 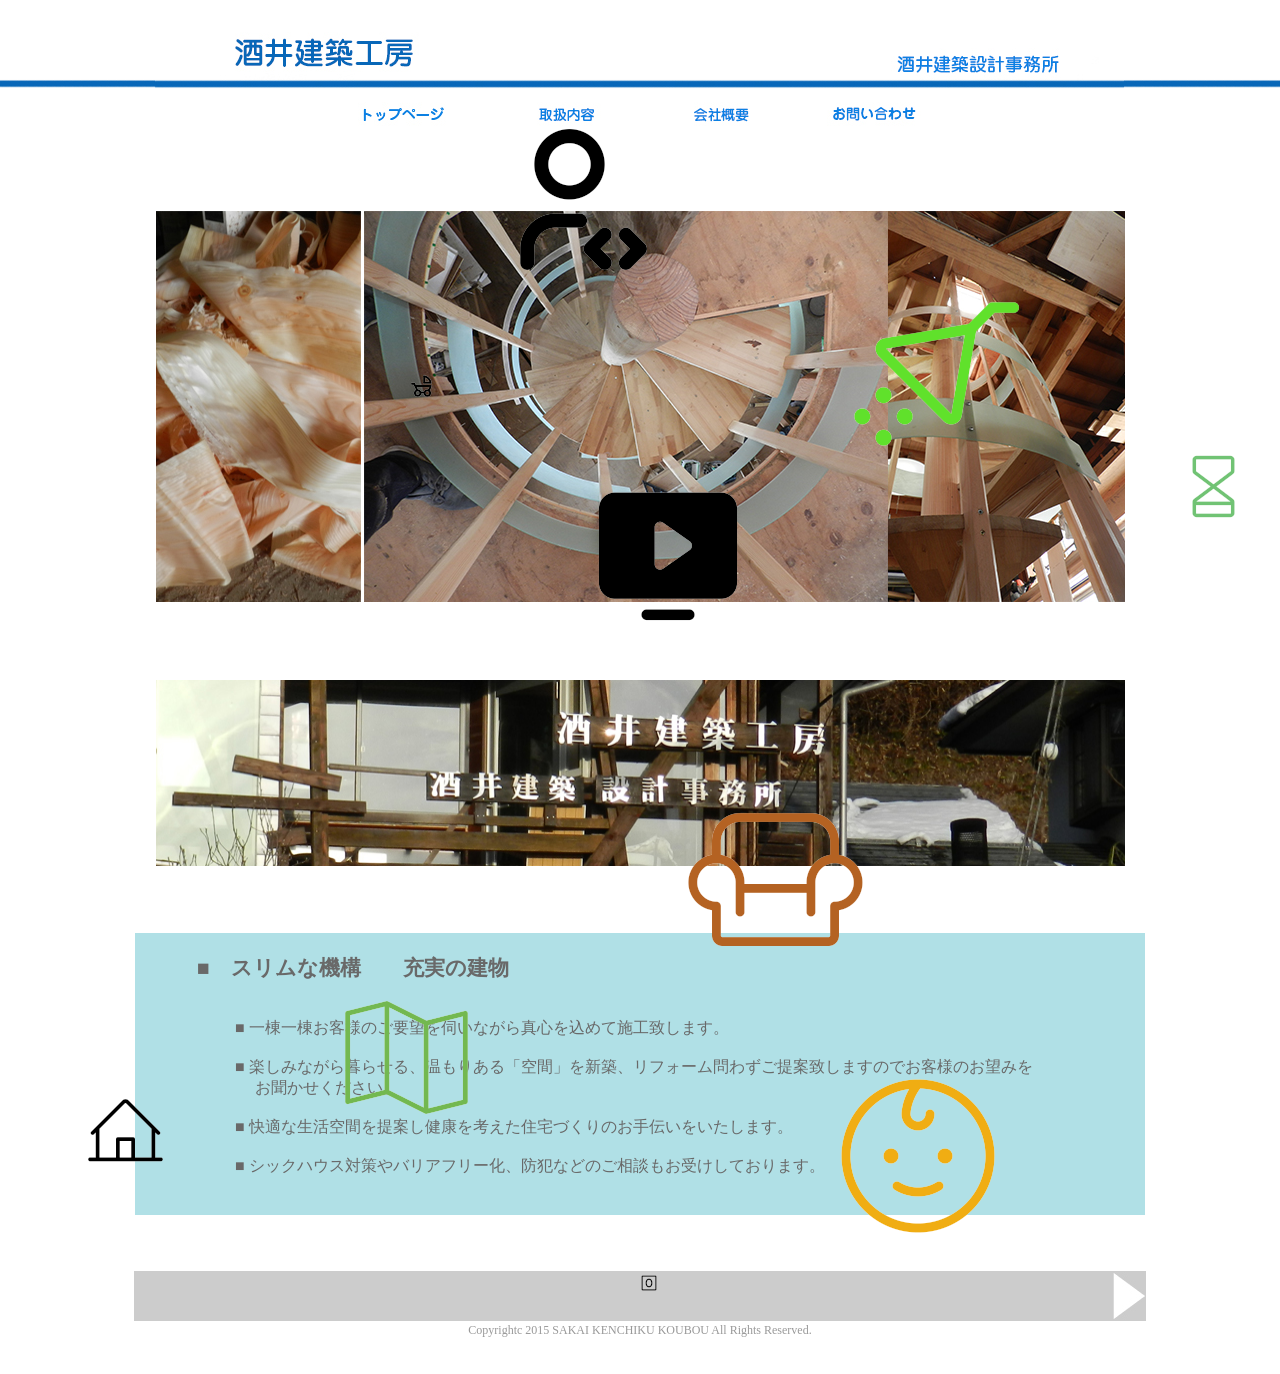 What do you see at coordinates (569, 199) in the screenshot?
I see `view developer profile` at bounding box center [569, 199].